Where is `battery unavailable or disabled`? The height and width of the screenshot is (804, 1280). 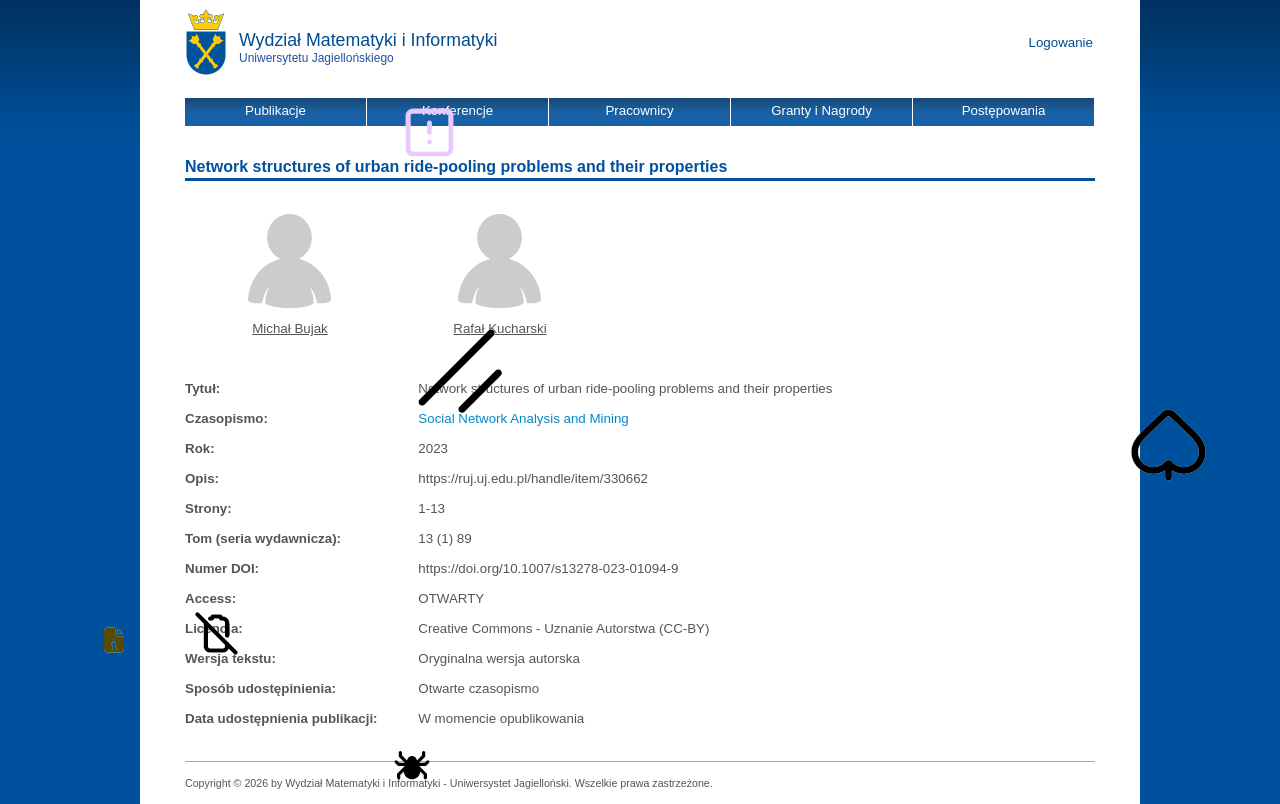
battery unavailable or disabled is located at coordinates (216, 633).